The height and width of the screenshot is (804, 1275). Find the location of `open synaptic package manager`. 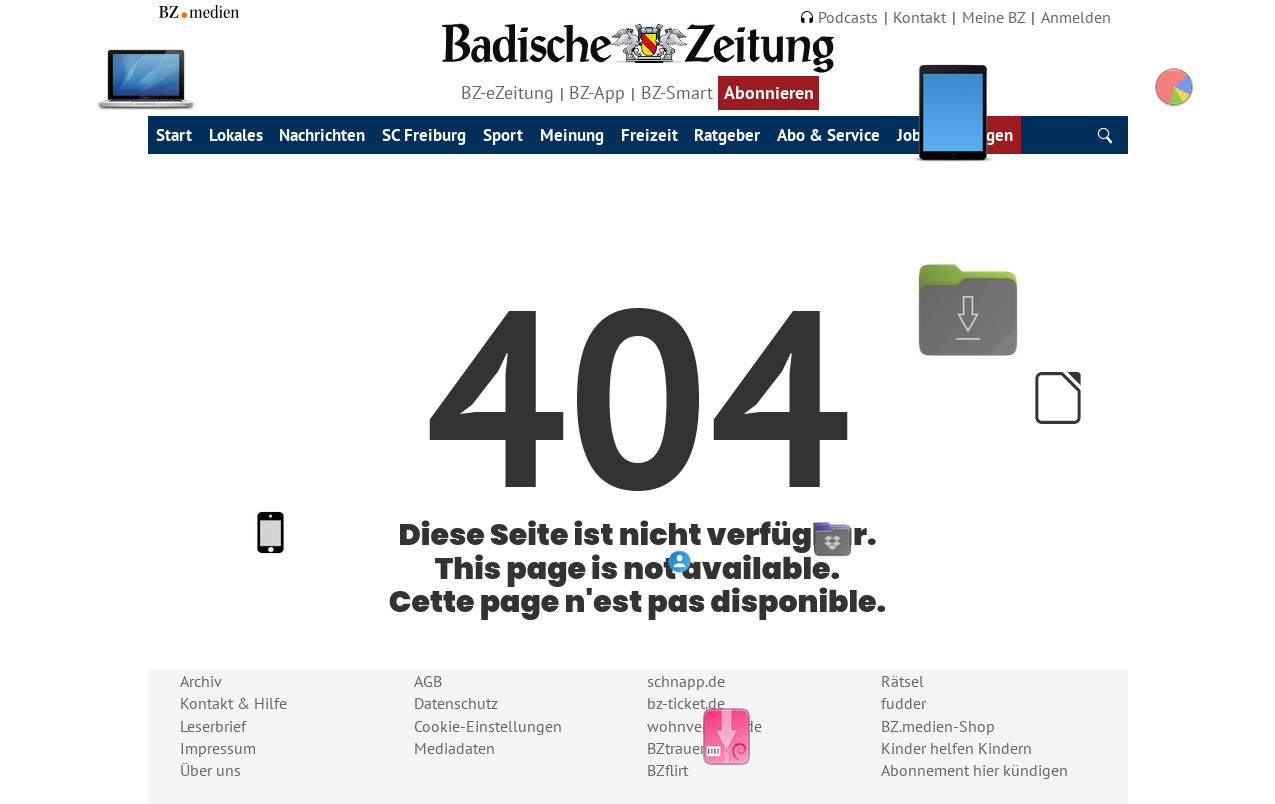

open synaptic package manager is located at coordinates (726, 736).